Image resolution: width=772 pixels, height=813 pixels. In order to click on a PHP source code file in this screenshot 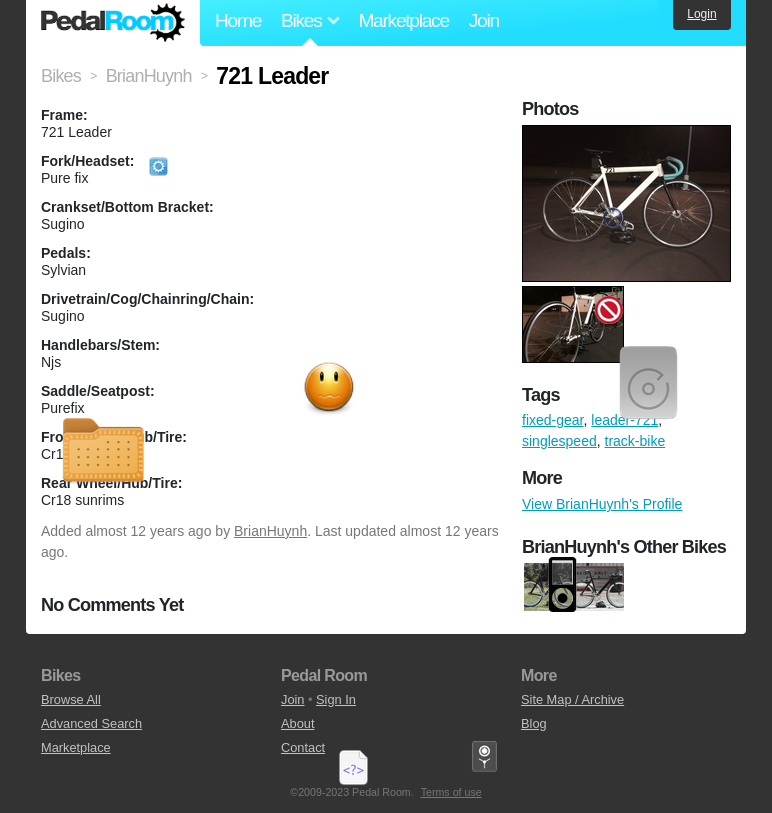, I will do `click(353, 767)`.